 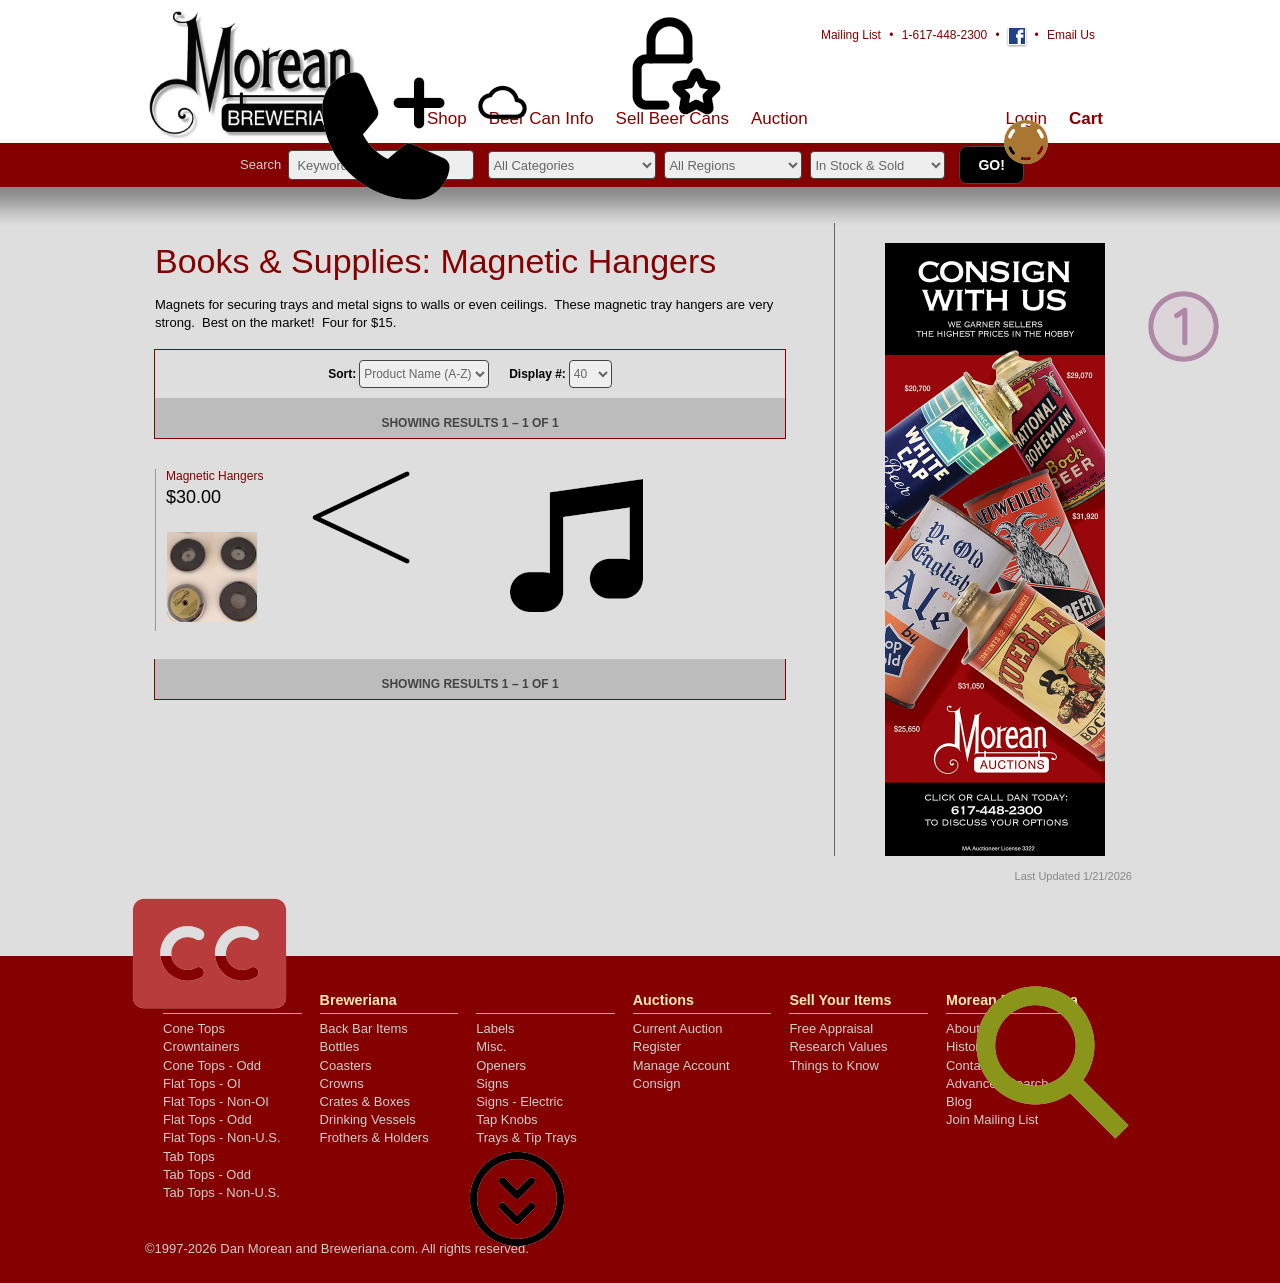 I want to click on indicates loading or processing in progress, so click(x=1026, y=142).